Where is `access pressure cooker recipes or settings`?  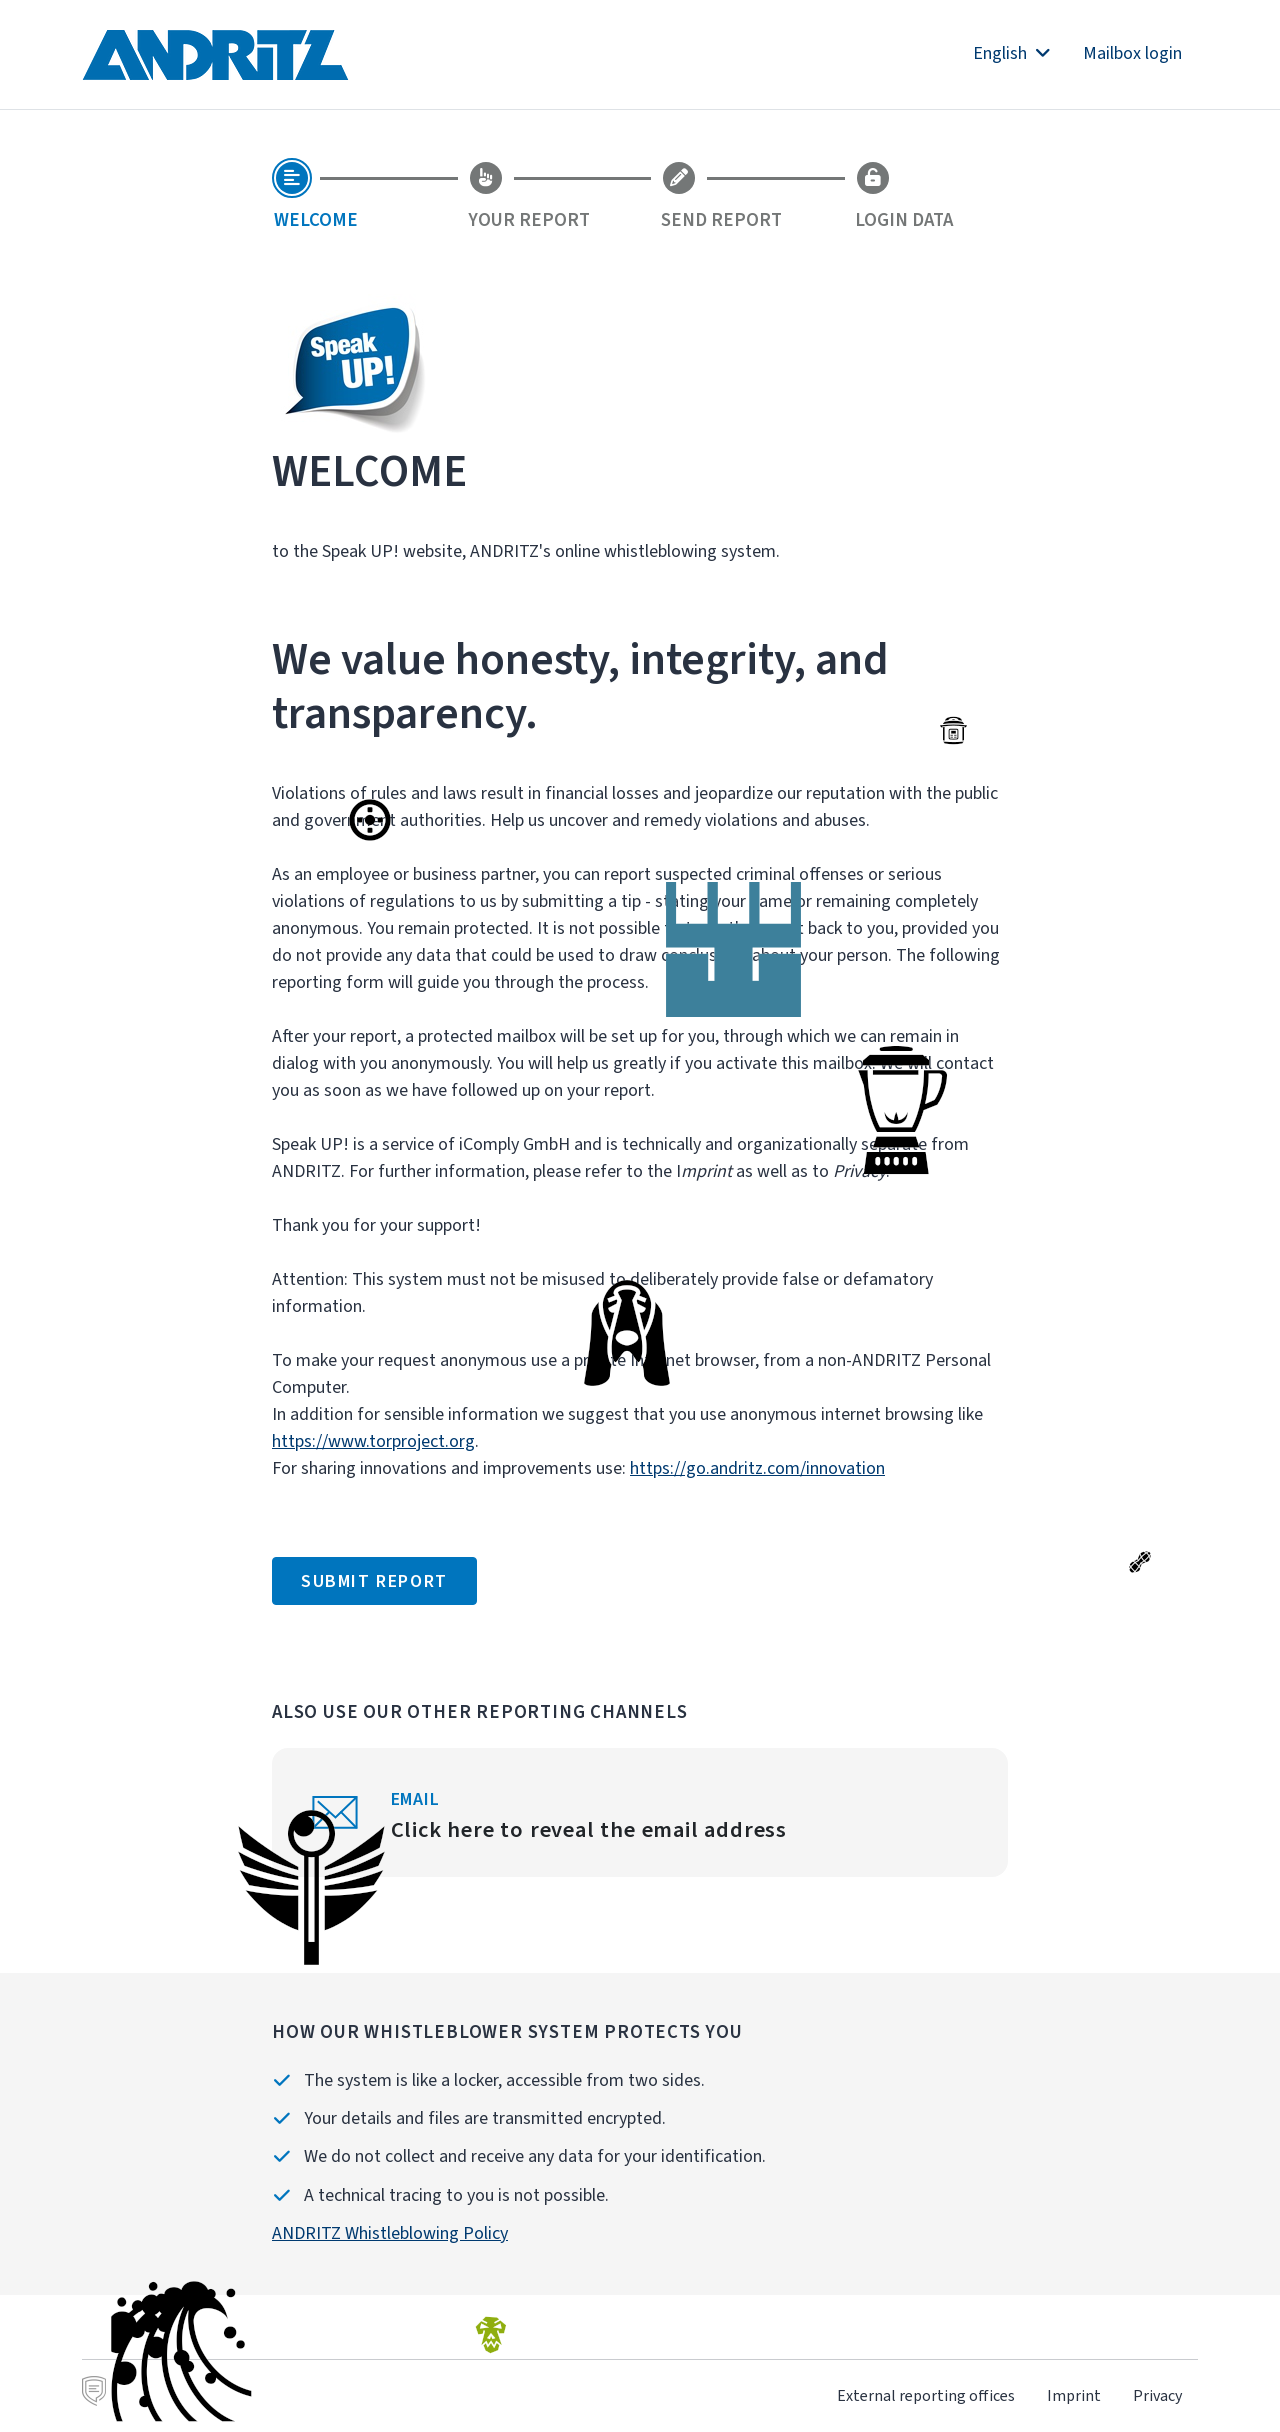
access pressure cooker recipes or settings is located at coordinates (953, 730).